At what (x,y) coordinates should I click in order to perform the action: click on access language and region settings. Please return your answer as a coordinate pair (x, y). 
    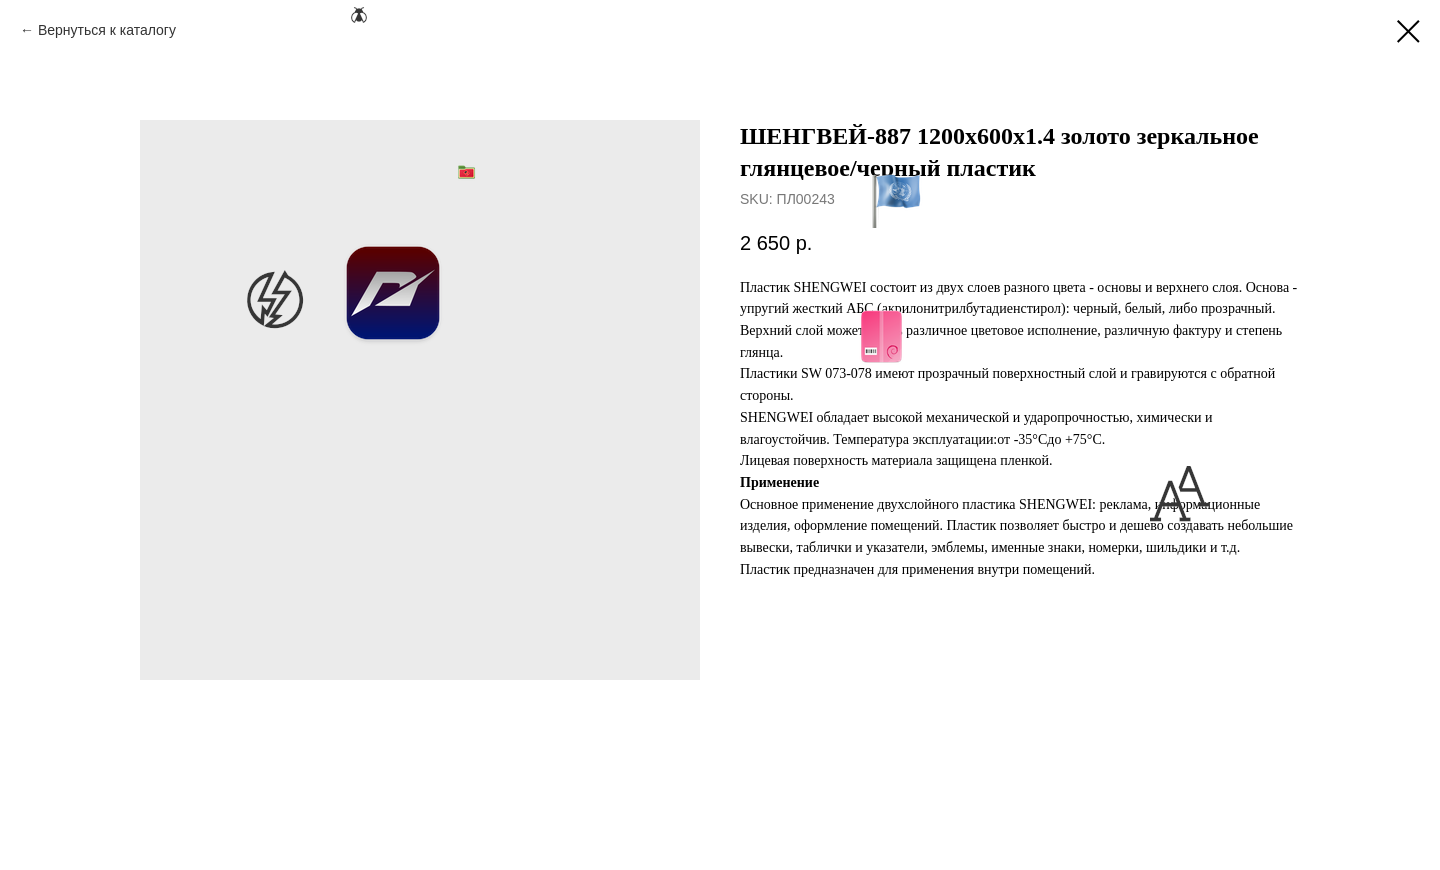
    Looking at the image, I should click on (896, 201).